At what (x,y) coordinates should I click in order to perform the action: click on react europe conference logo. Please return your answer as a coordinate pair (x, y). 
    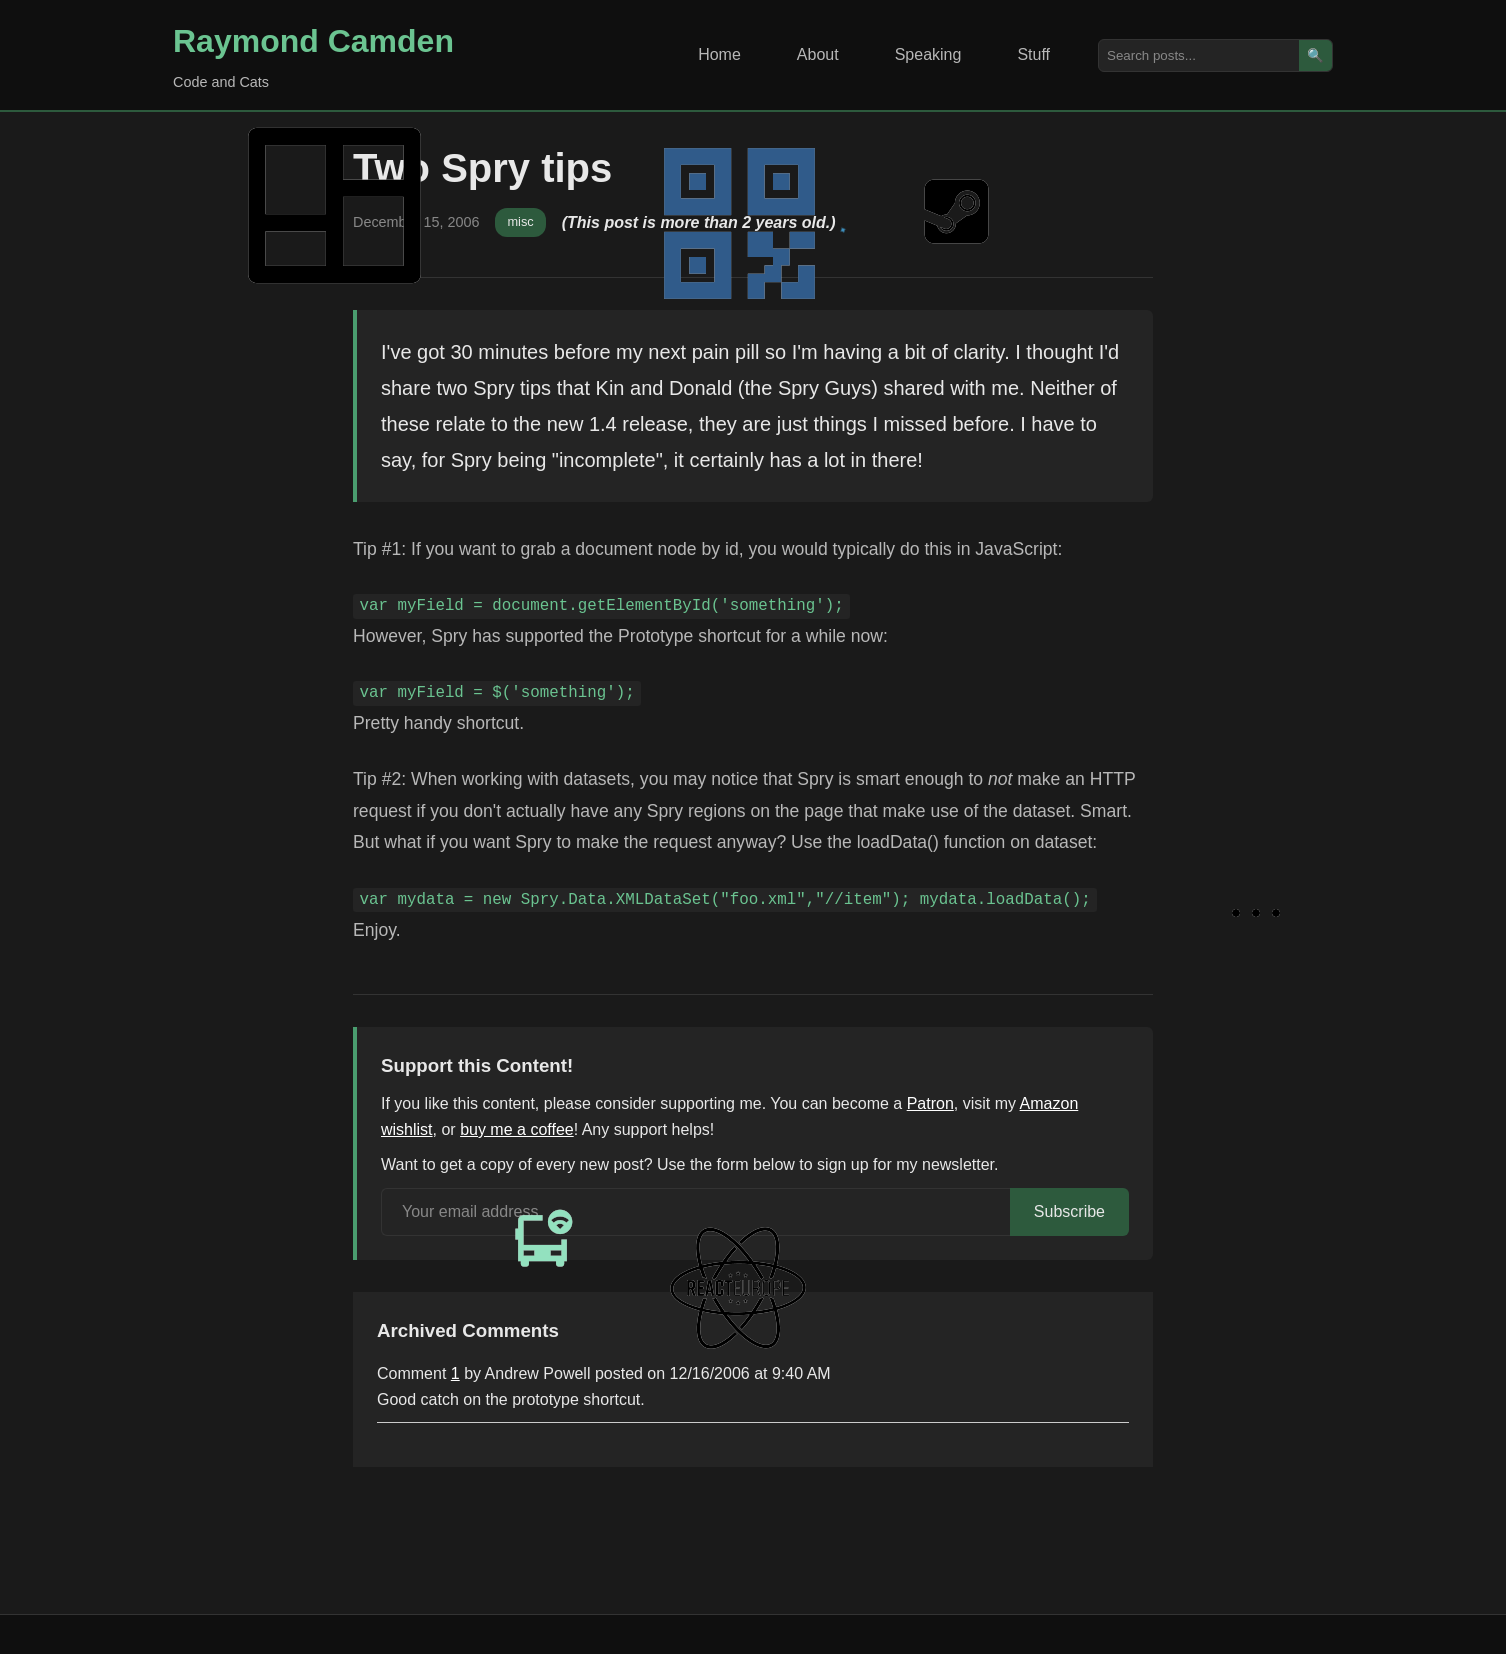
    Looking at the image, I should click on (738, 1288).